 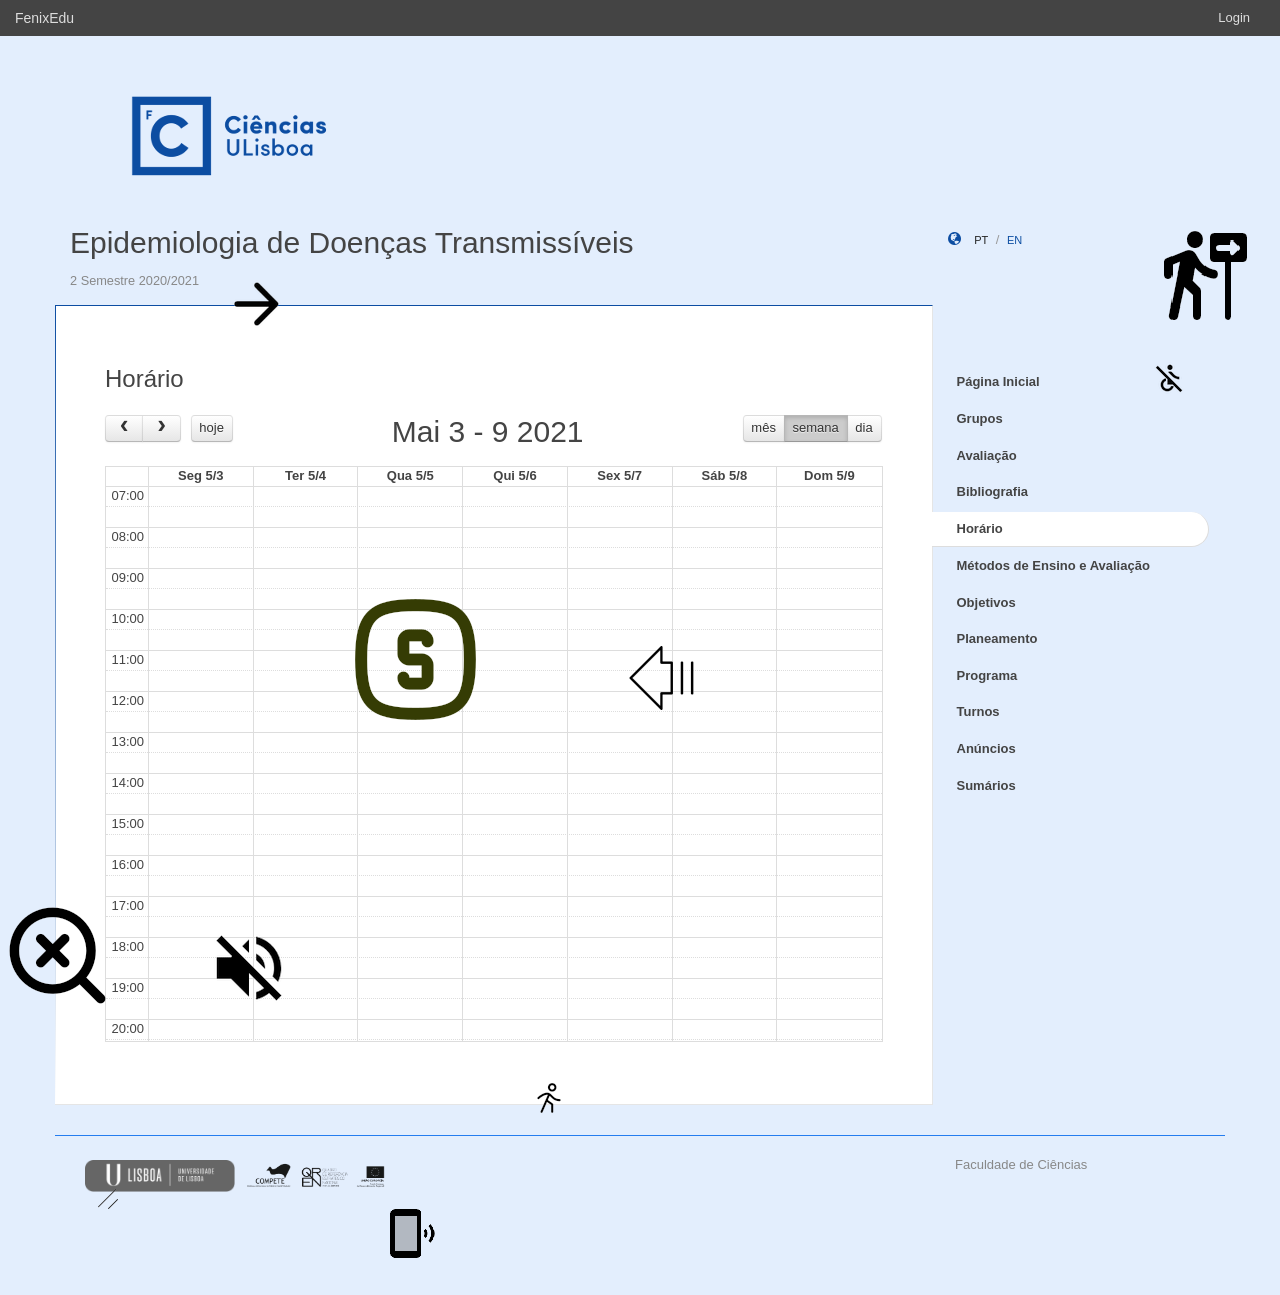 What do you see at coordinates (249, 968) in the screenshot?
I see `mute audio or sound` at bounding box center [249, 968].